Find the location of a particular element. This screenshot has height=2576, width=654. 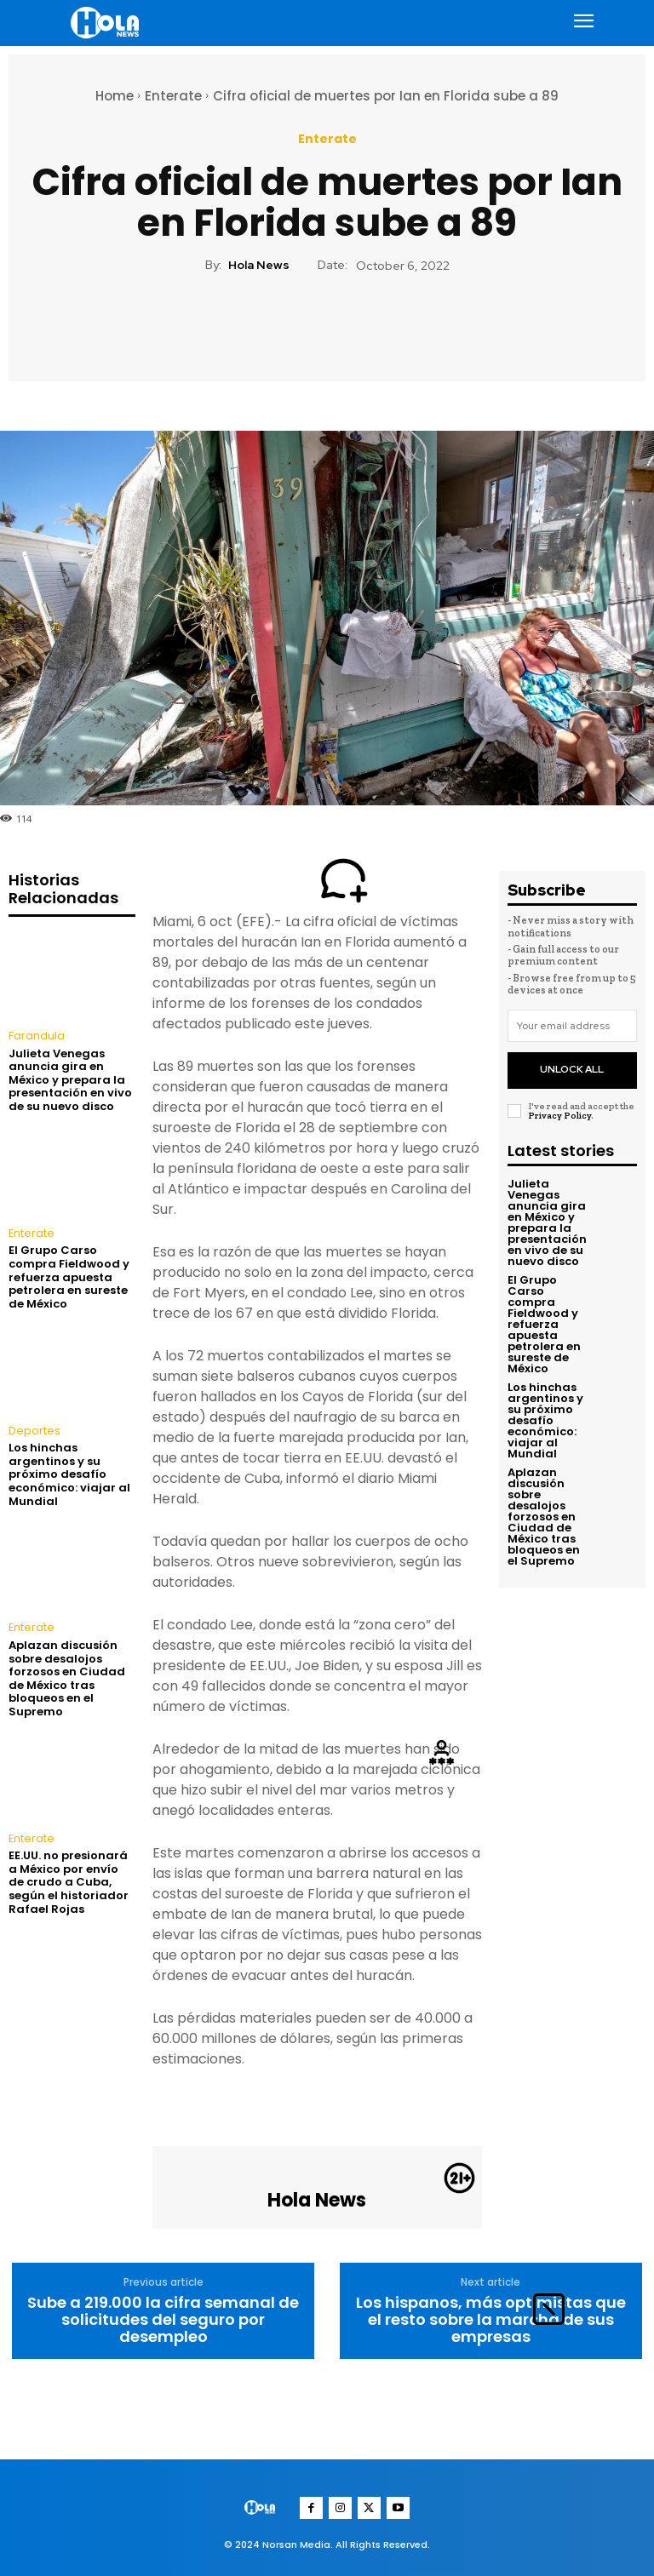

indicates content restricted to users 21 and older is located at coordinates (459, 2178).